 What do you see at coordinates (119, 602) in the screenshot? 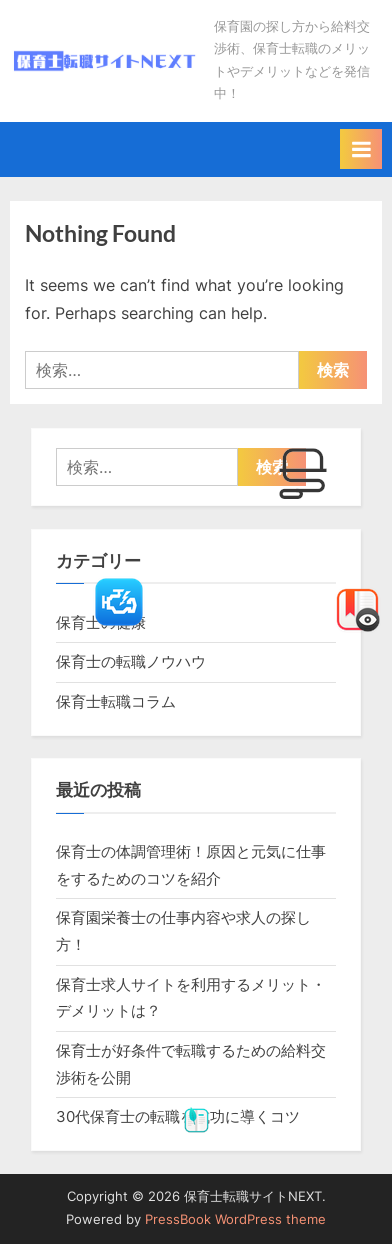
I see `diagnose and troubleshoot SELinux security alerts` at bounding box center [119, 602].